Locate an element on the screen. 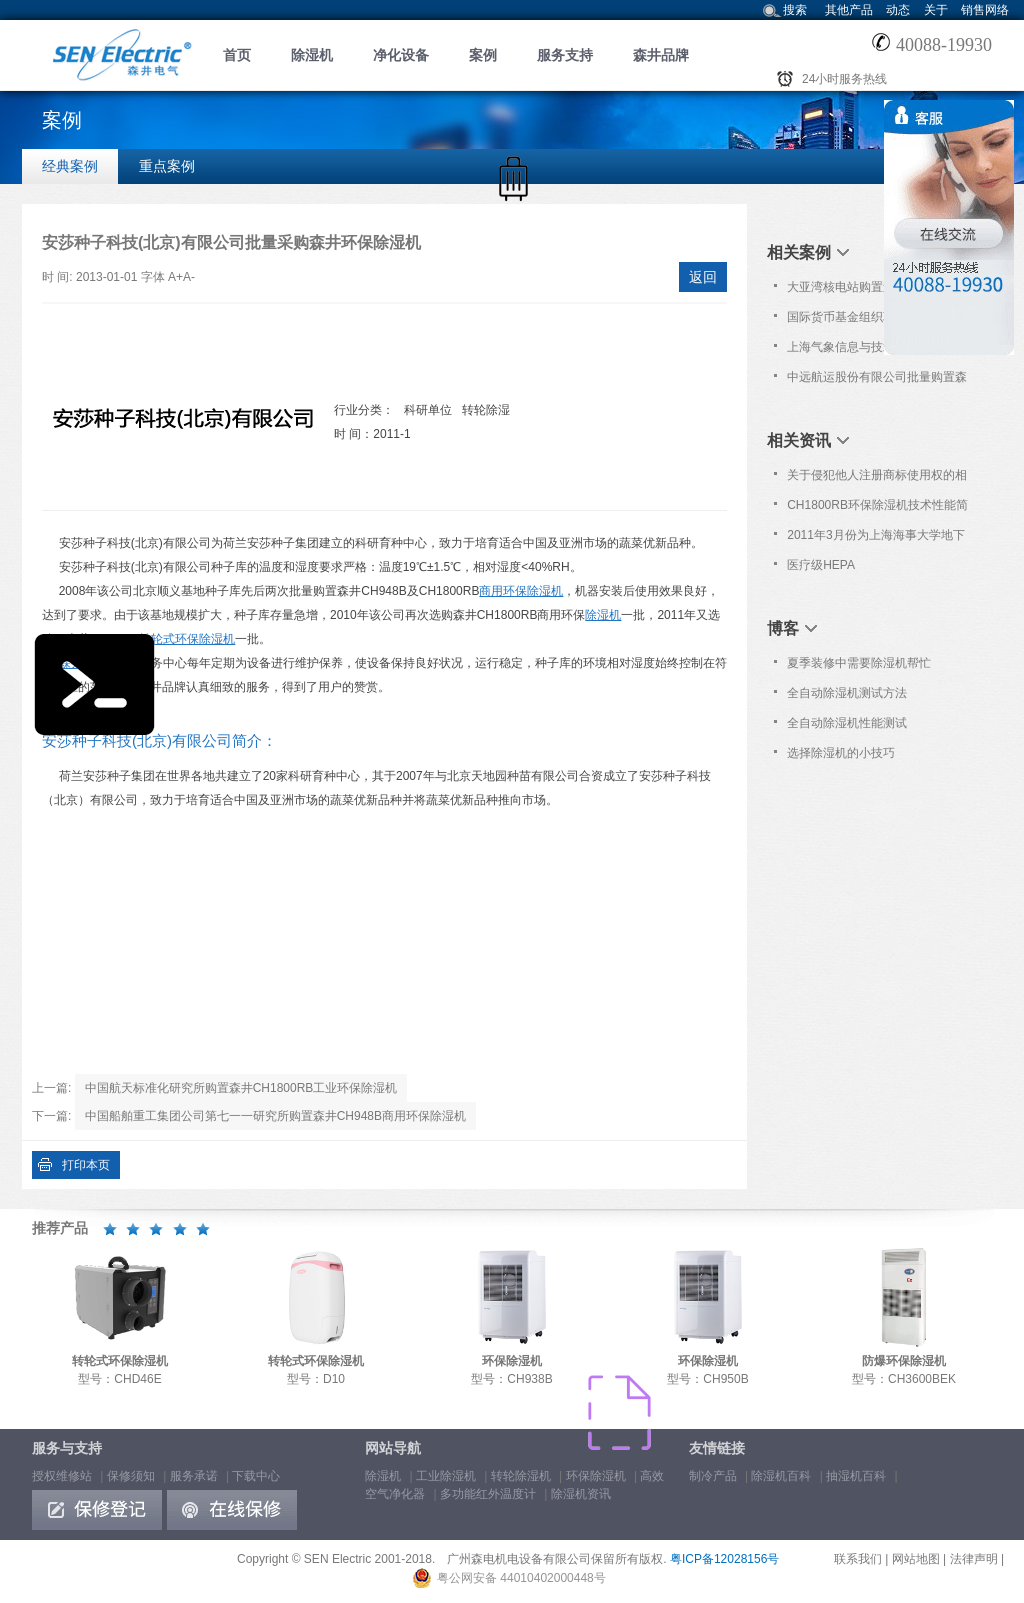 The image size is (1024, 1603). upload or select a file is located at coordinates (619, 1412).